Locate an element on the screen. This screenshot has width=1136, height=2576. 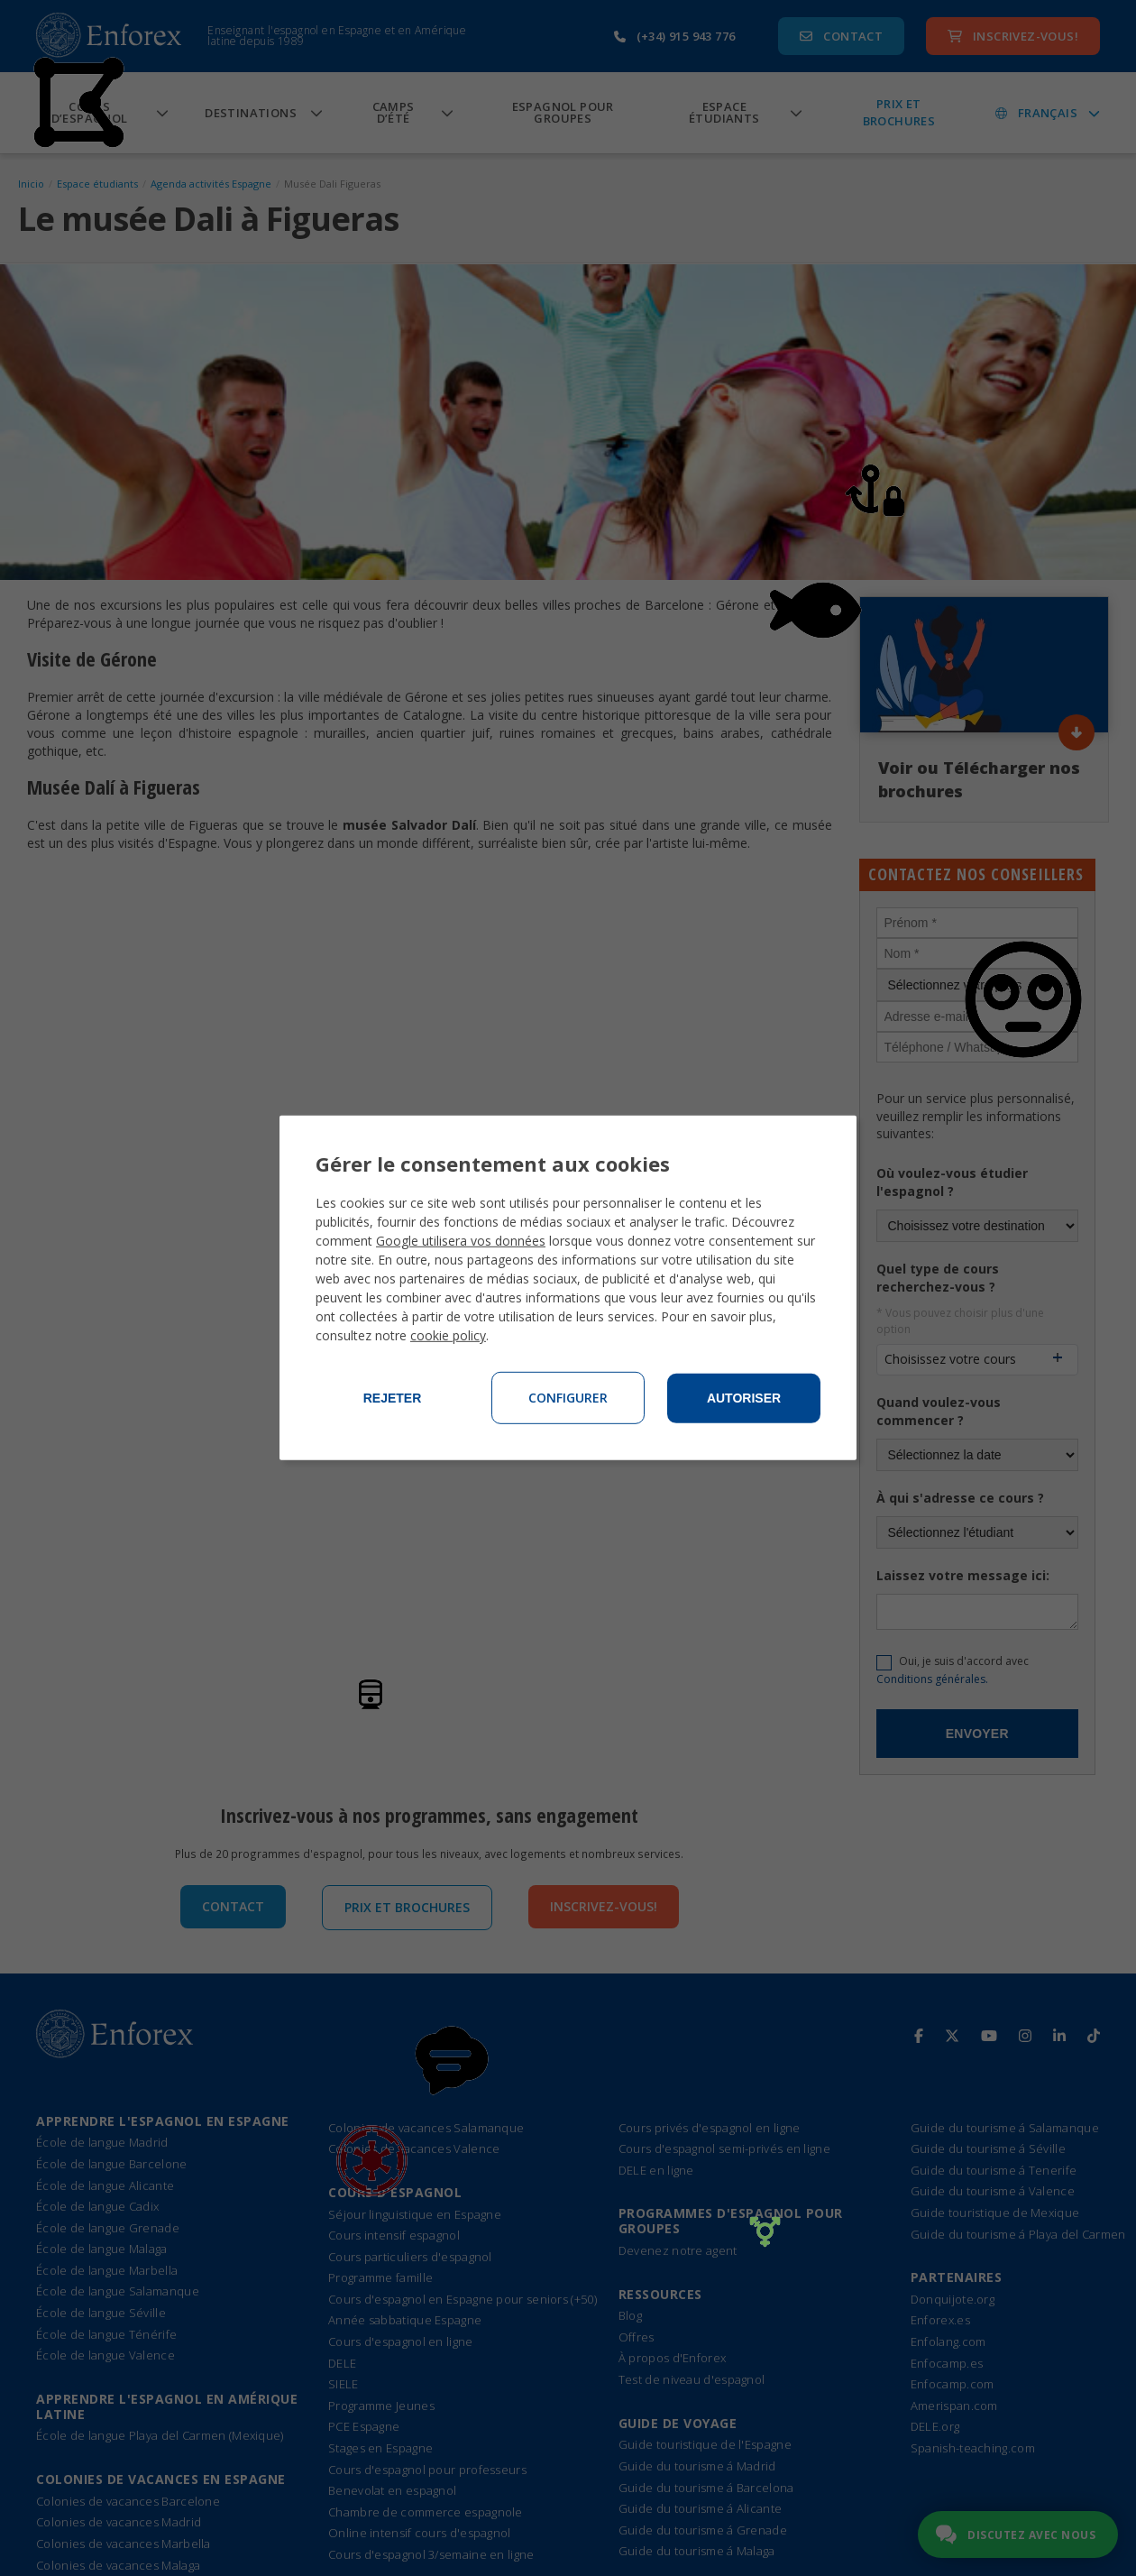
indicates transgender or gender-diverse identity is located at coordinates (765, 2231).